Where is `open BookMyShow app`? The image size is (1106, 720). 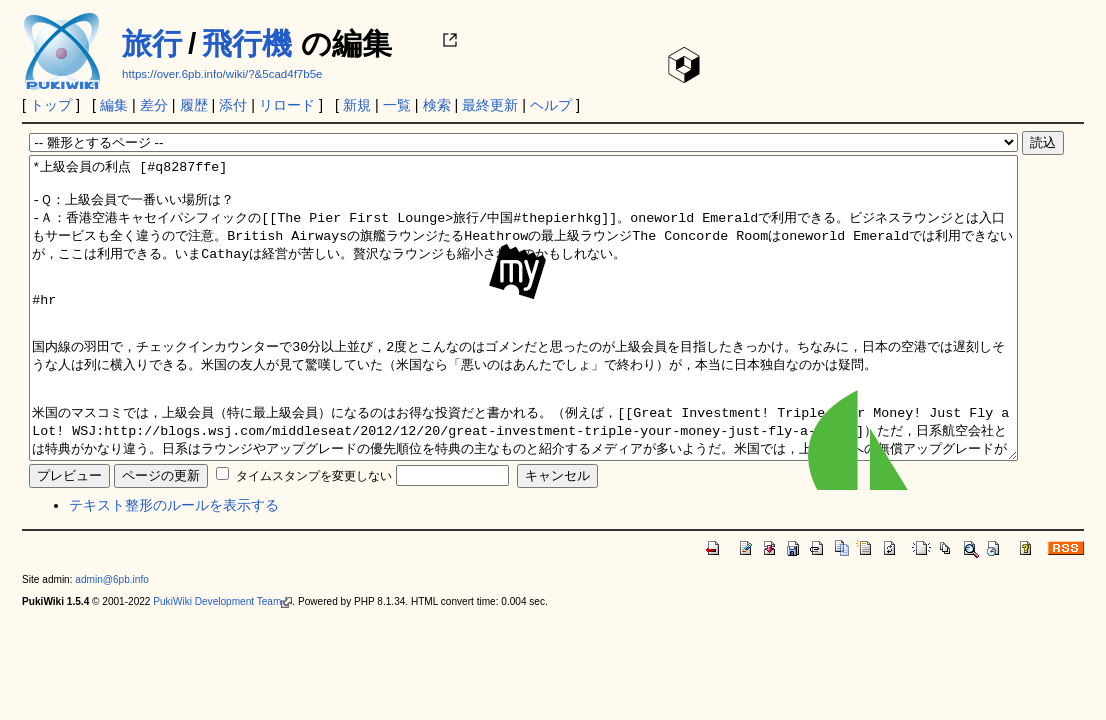 open BookMyShow app is located at coordinates (517, 271).